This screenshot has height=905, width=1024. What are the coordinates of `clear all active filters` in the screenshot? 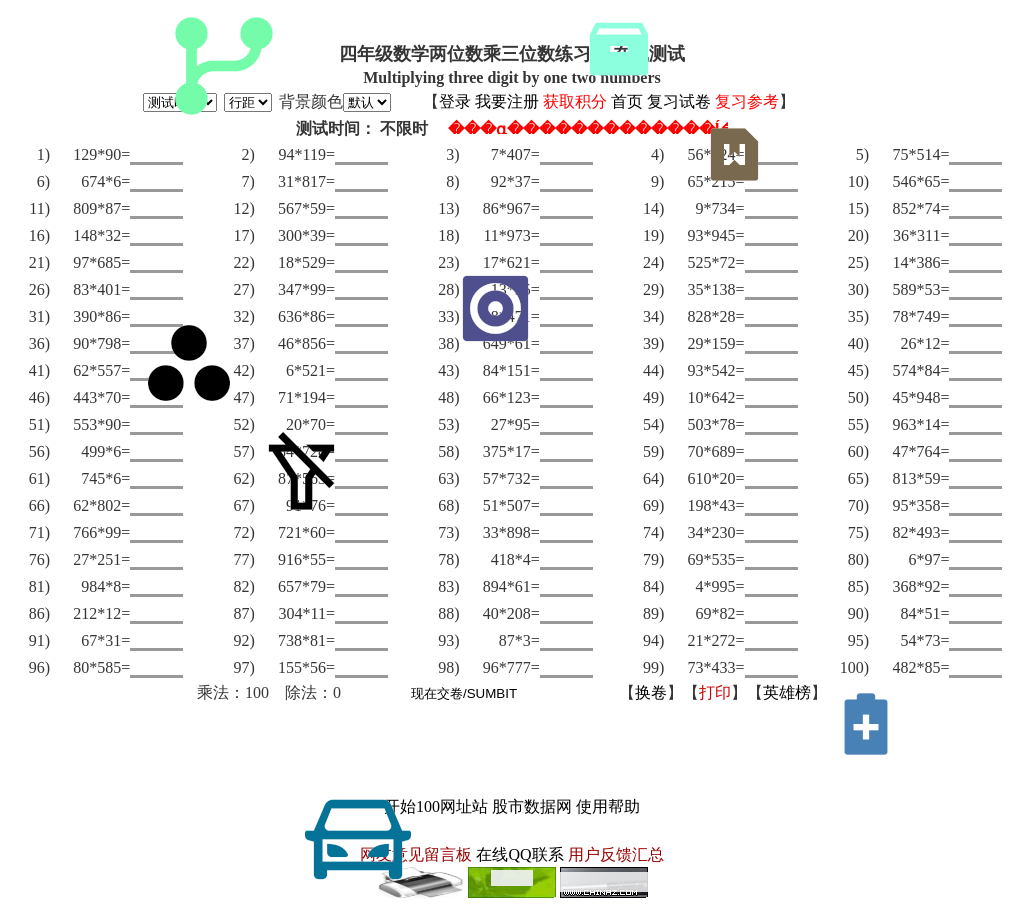 It's located at (301, 473).